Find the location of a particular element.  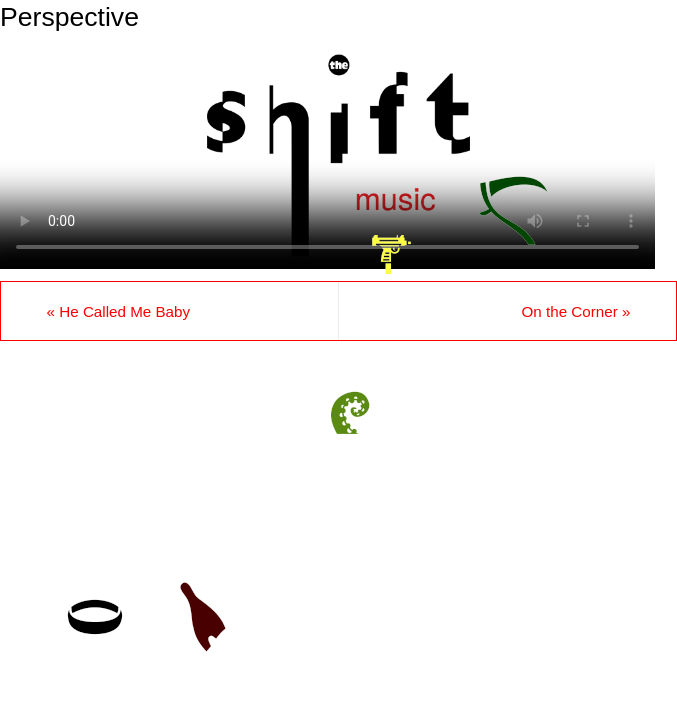

equip a ring item to your character is located at coordinates (95, 617).